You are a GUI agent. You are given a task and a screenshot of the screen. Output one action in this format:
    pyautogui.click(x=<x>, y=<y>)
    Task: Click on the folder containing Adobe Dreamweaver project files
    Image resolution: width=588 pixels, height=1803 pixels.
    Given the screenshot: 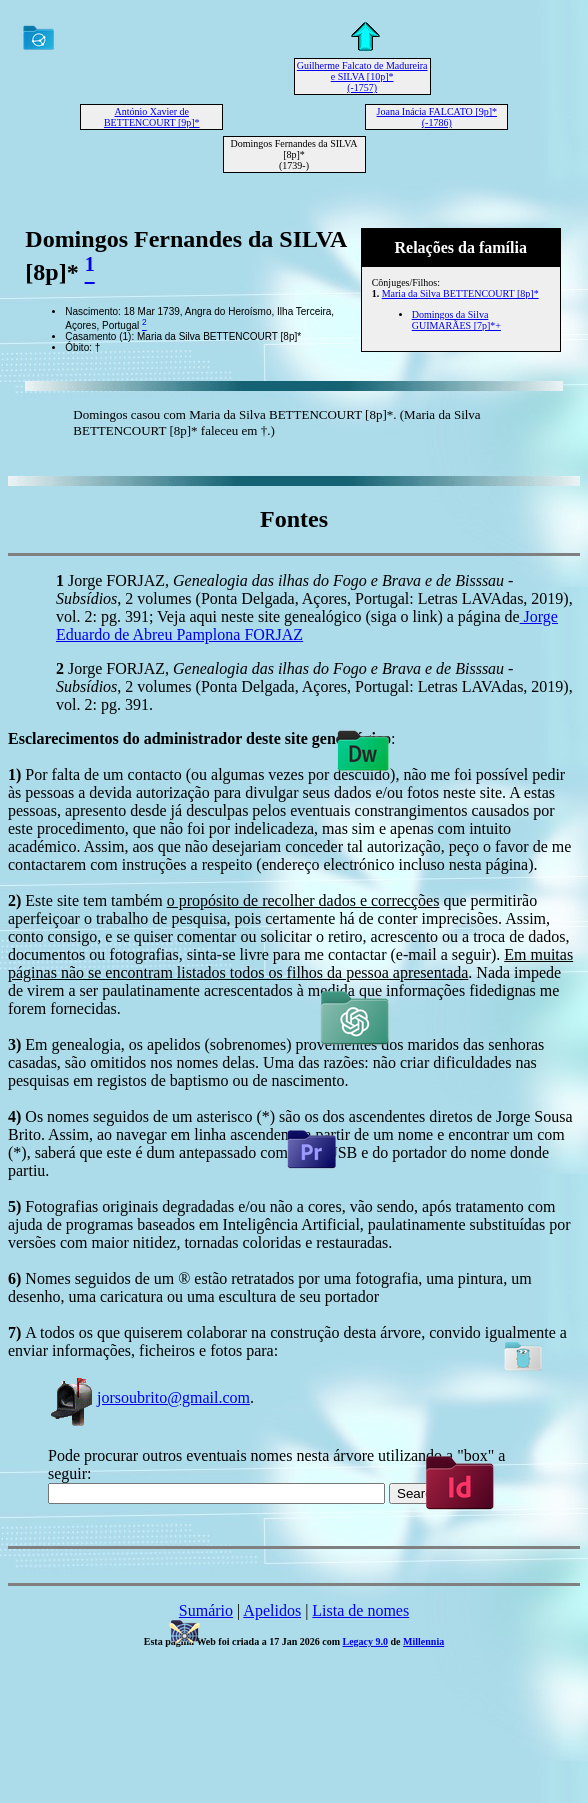 What is the action you would take?
    pyautogui.click(x=363, y=752)
    